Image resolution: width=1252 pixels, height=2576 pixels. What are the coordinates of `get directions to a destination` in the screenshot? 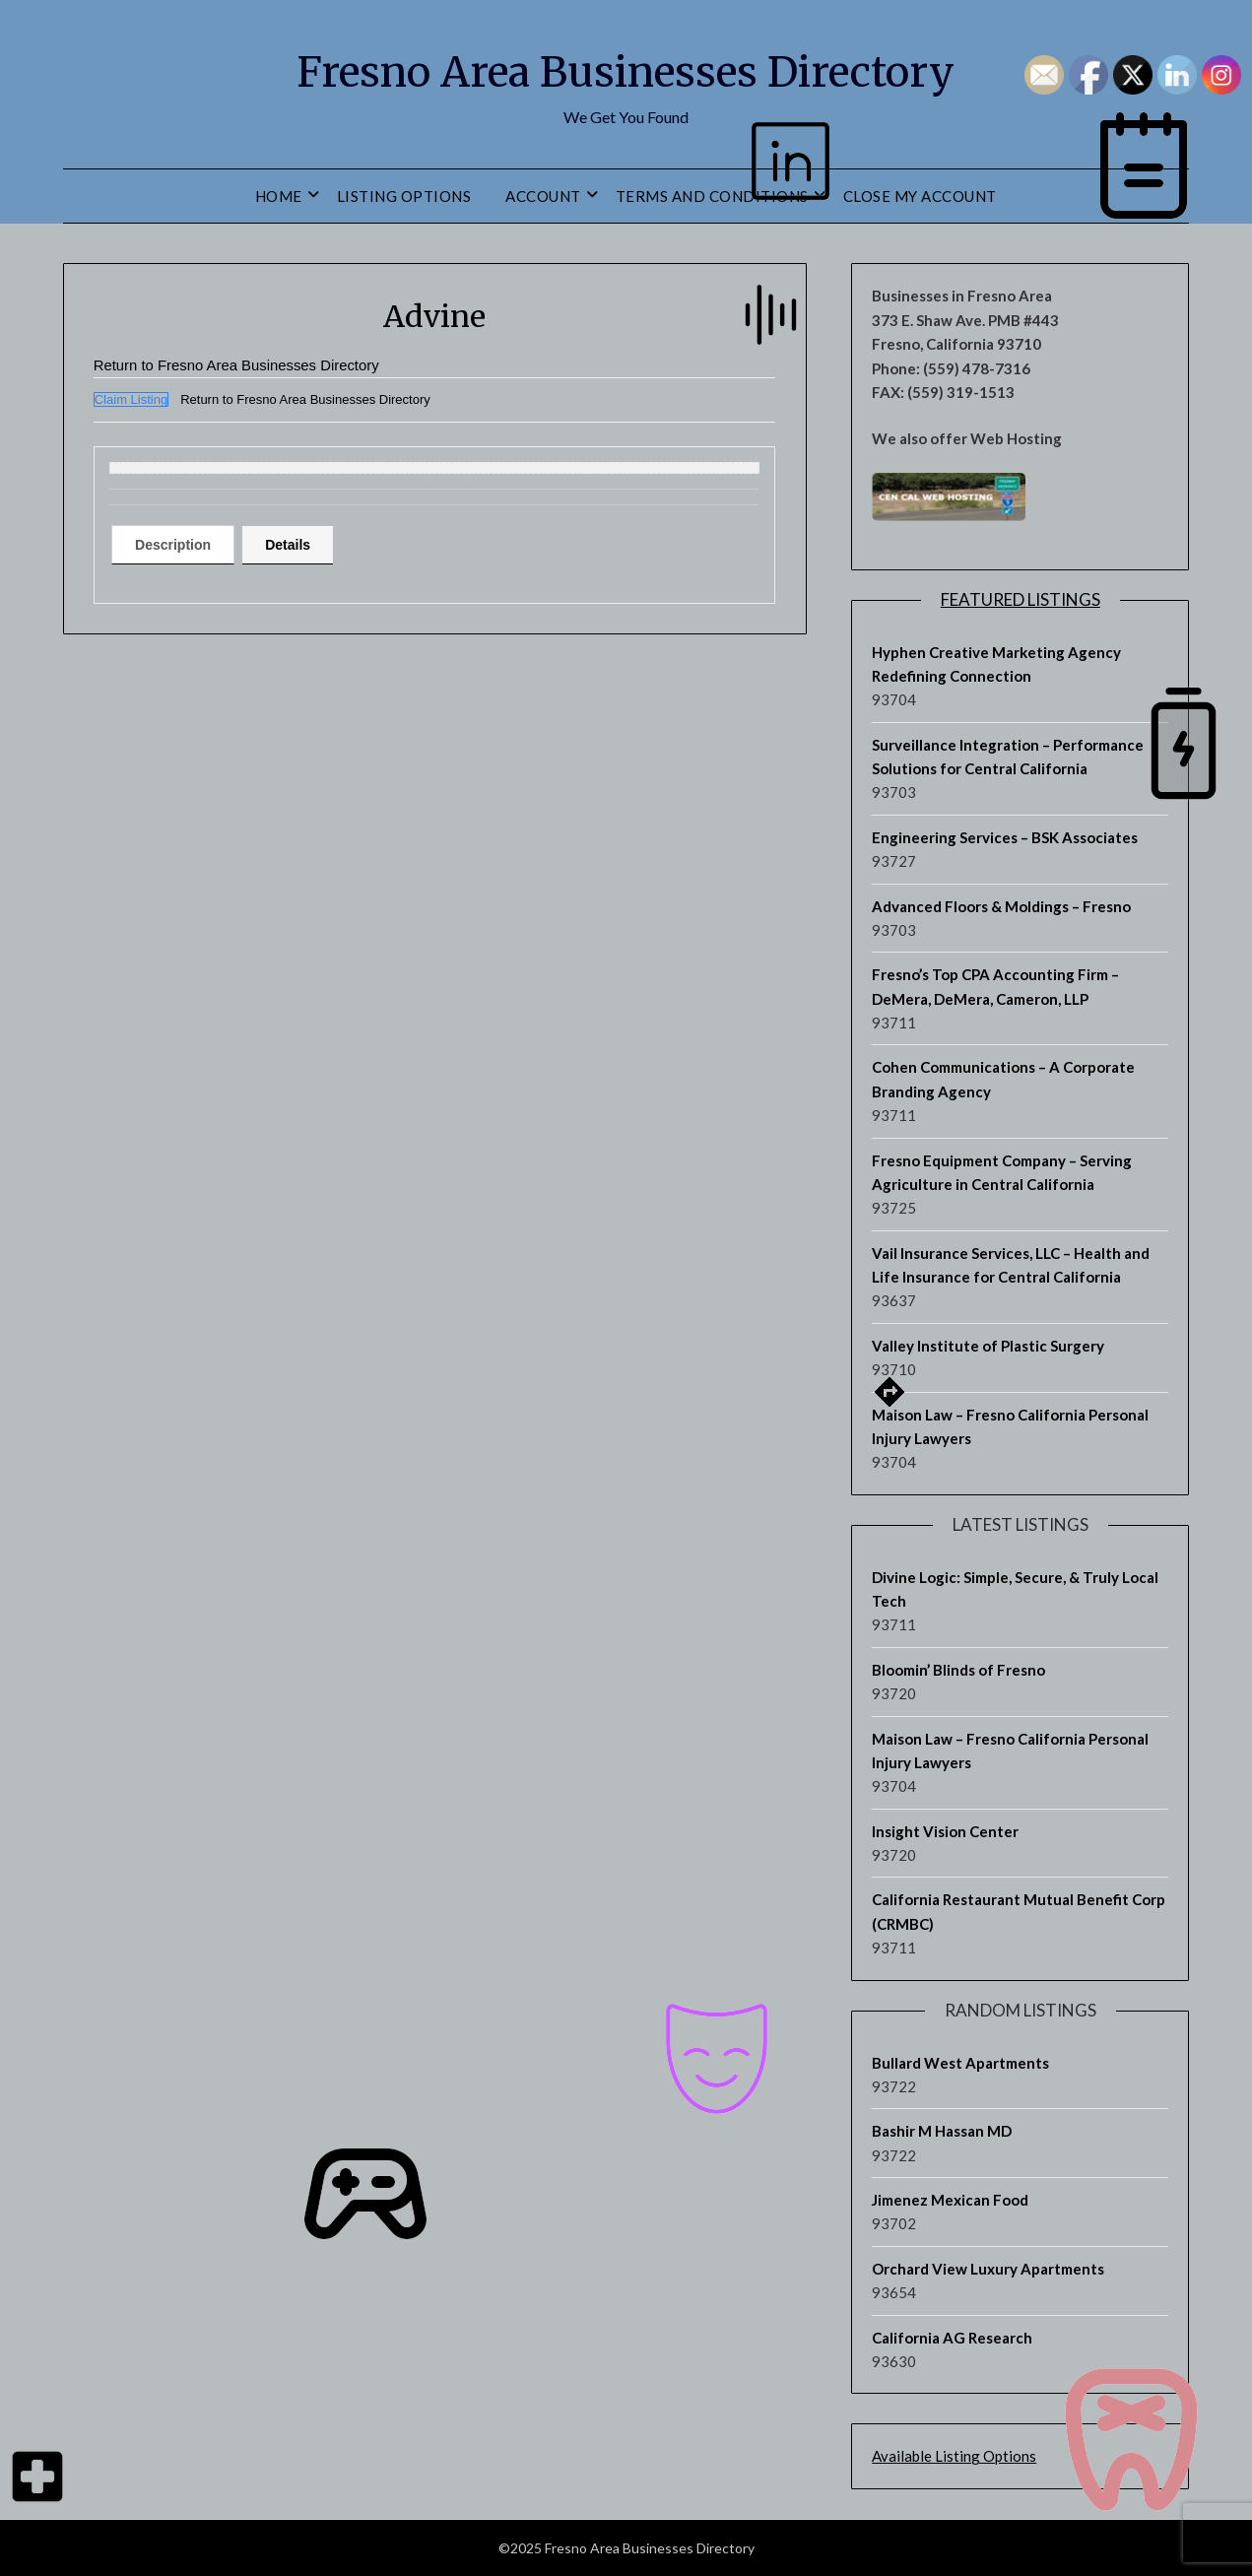 It's located at (890, 1392).